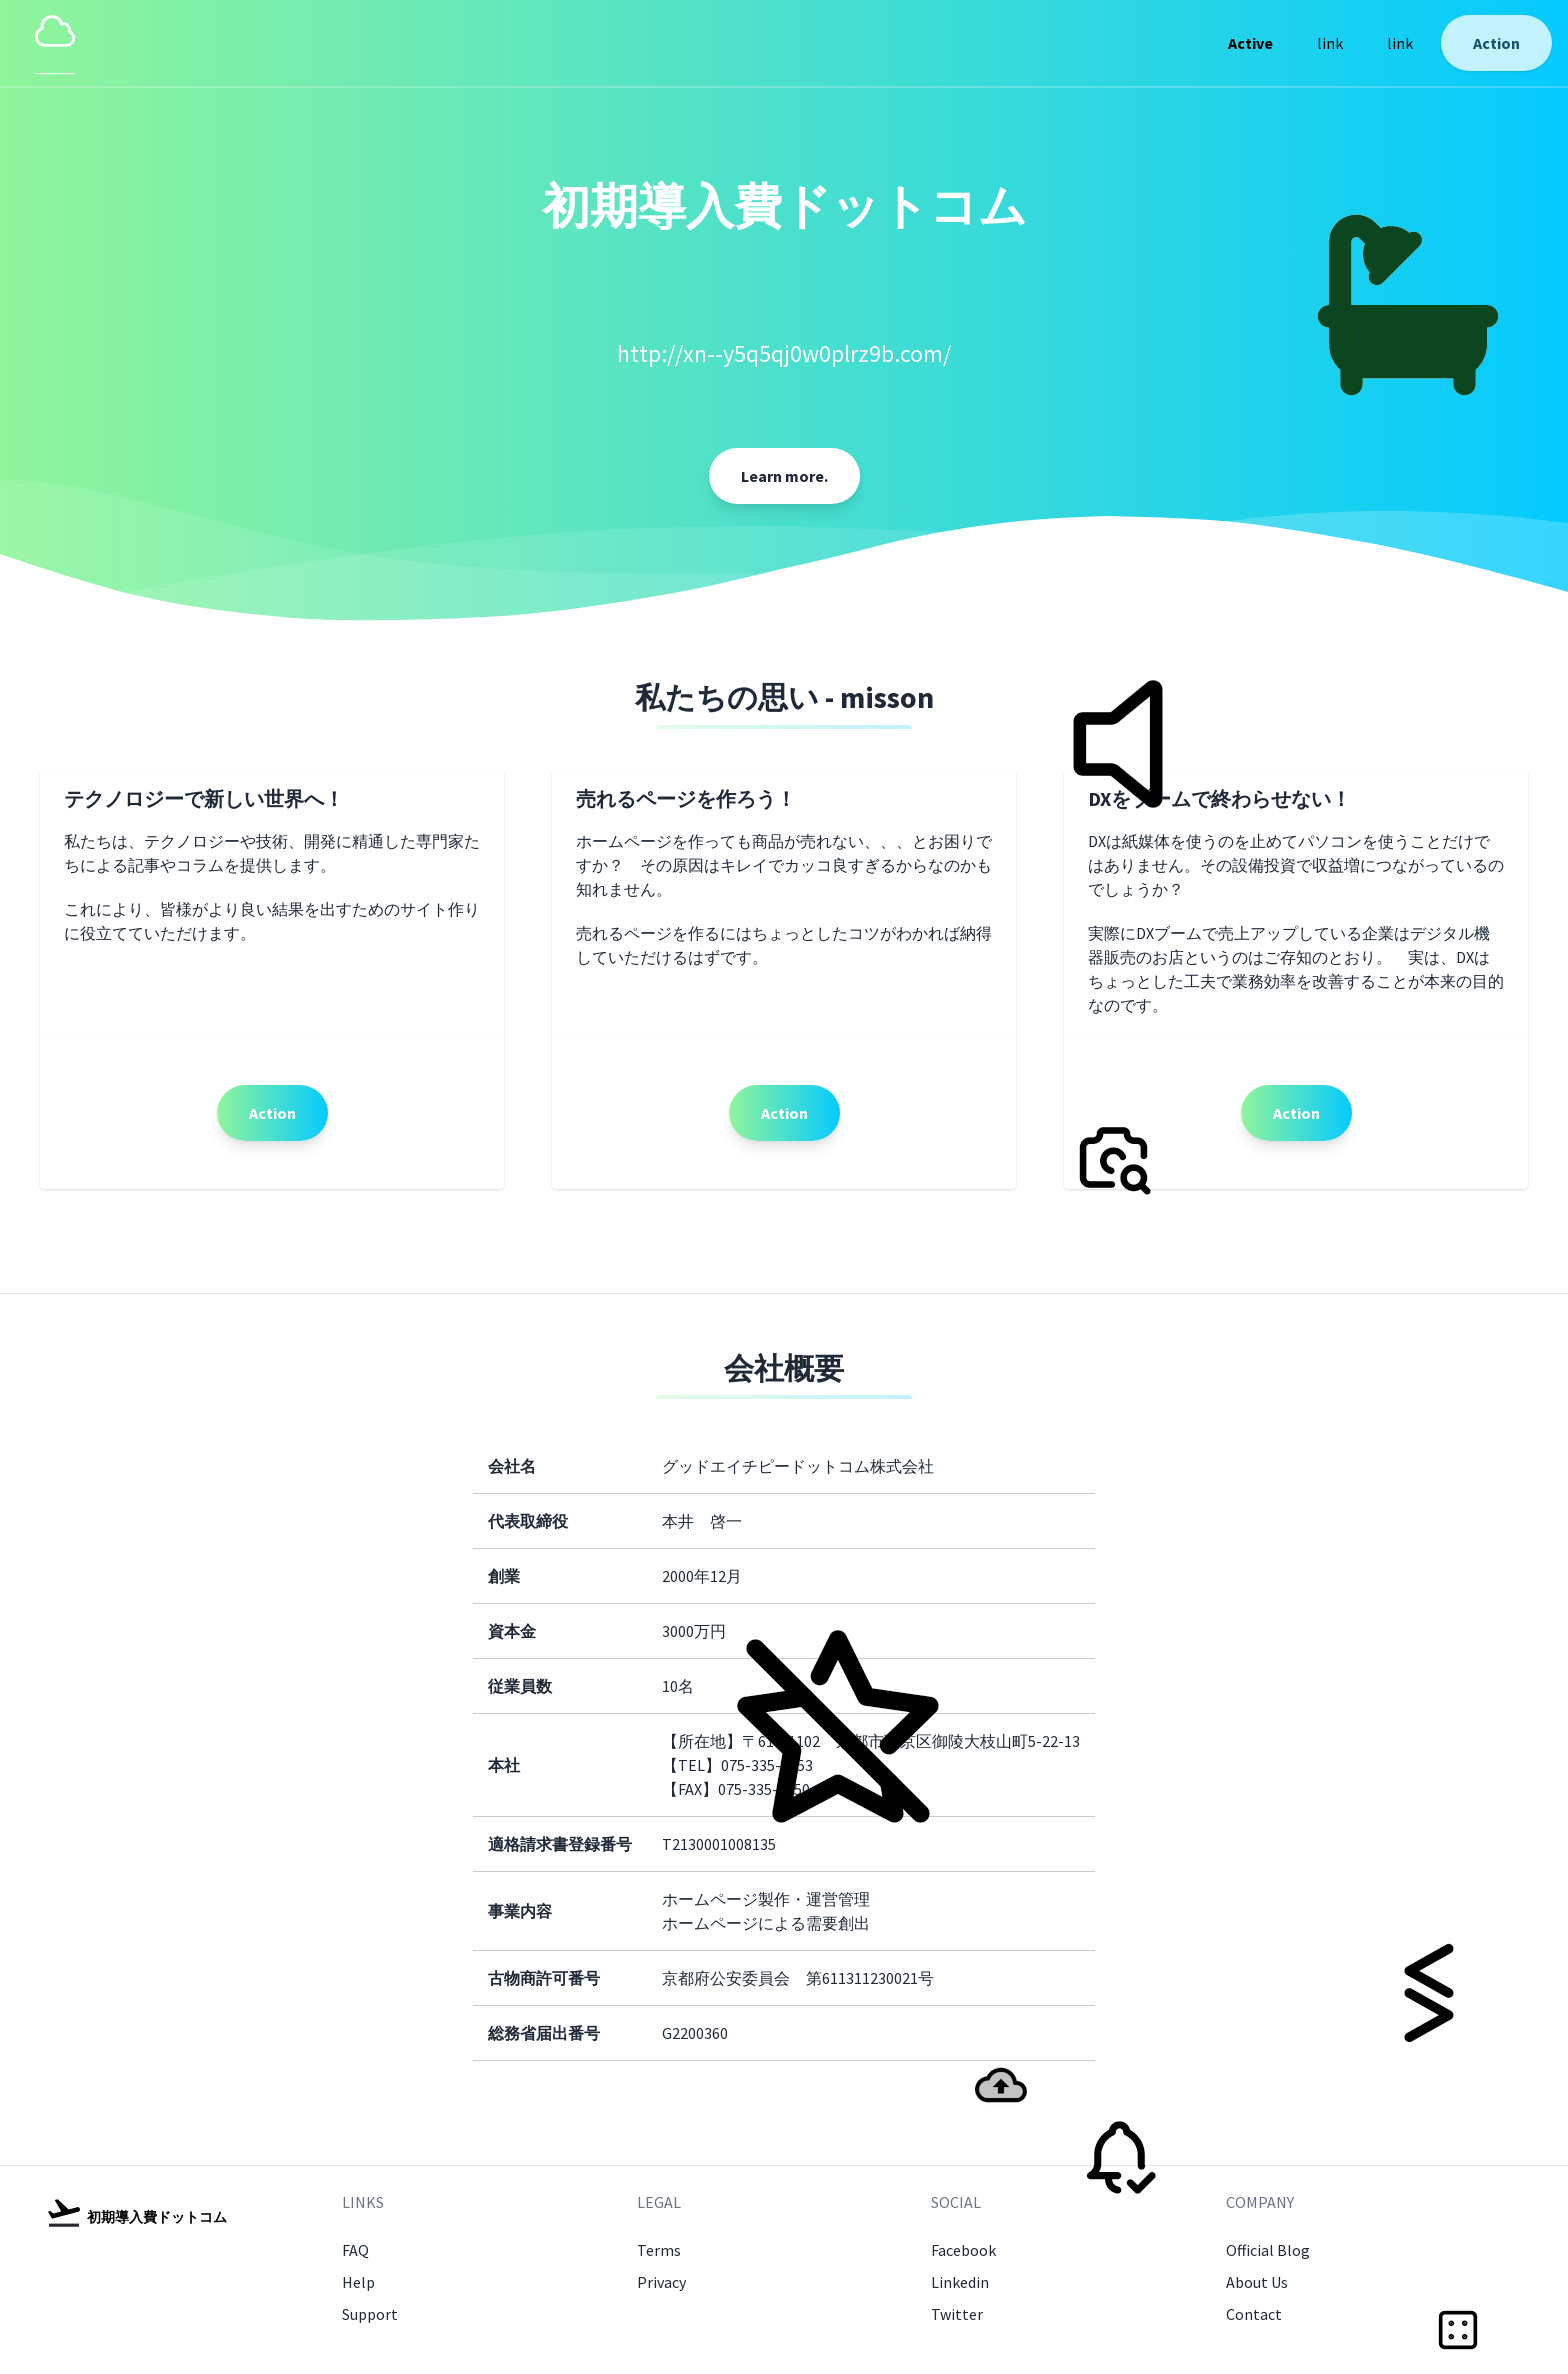  Describe the element at coordinates (1458, 2330) in the screenshot. I see `roll the dice or generate a random result` at that location.